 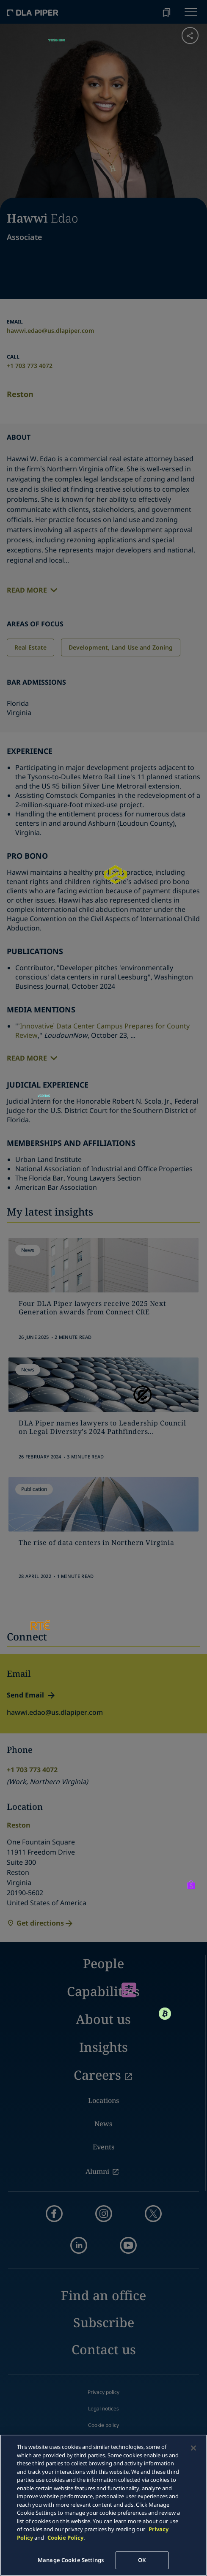 I want to click on veritas brand logo, so click(x=44, y=1096).